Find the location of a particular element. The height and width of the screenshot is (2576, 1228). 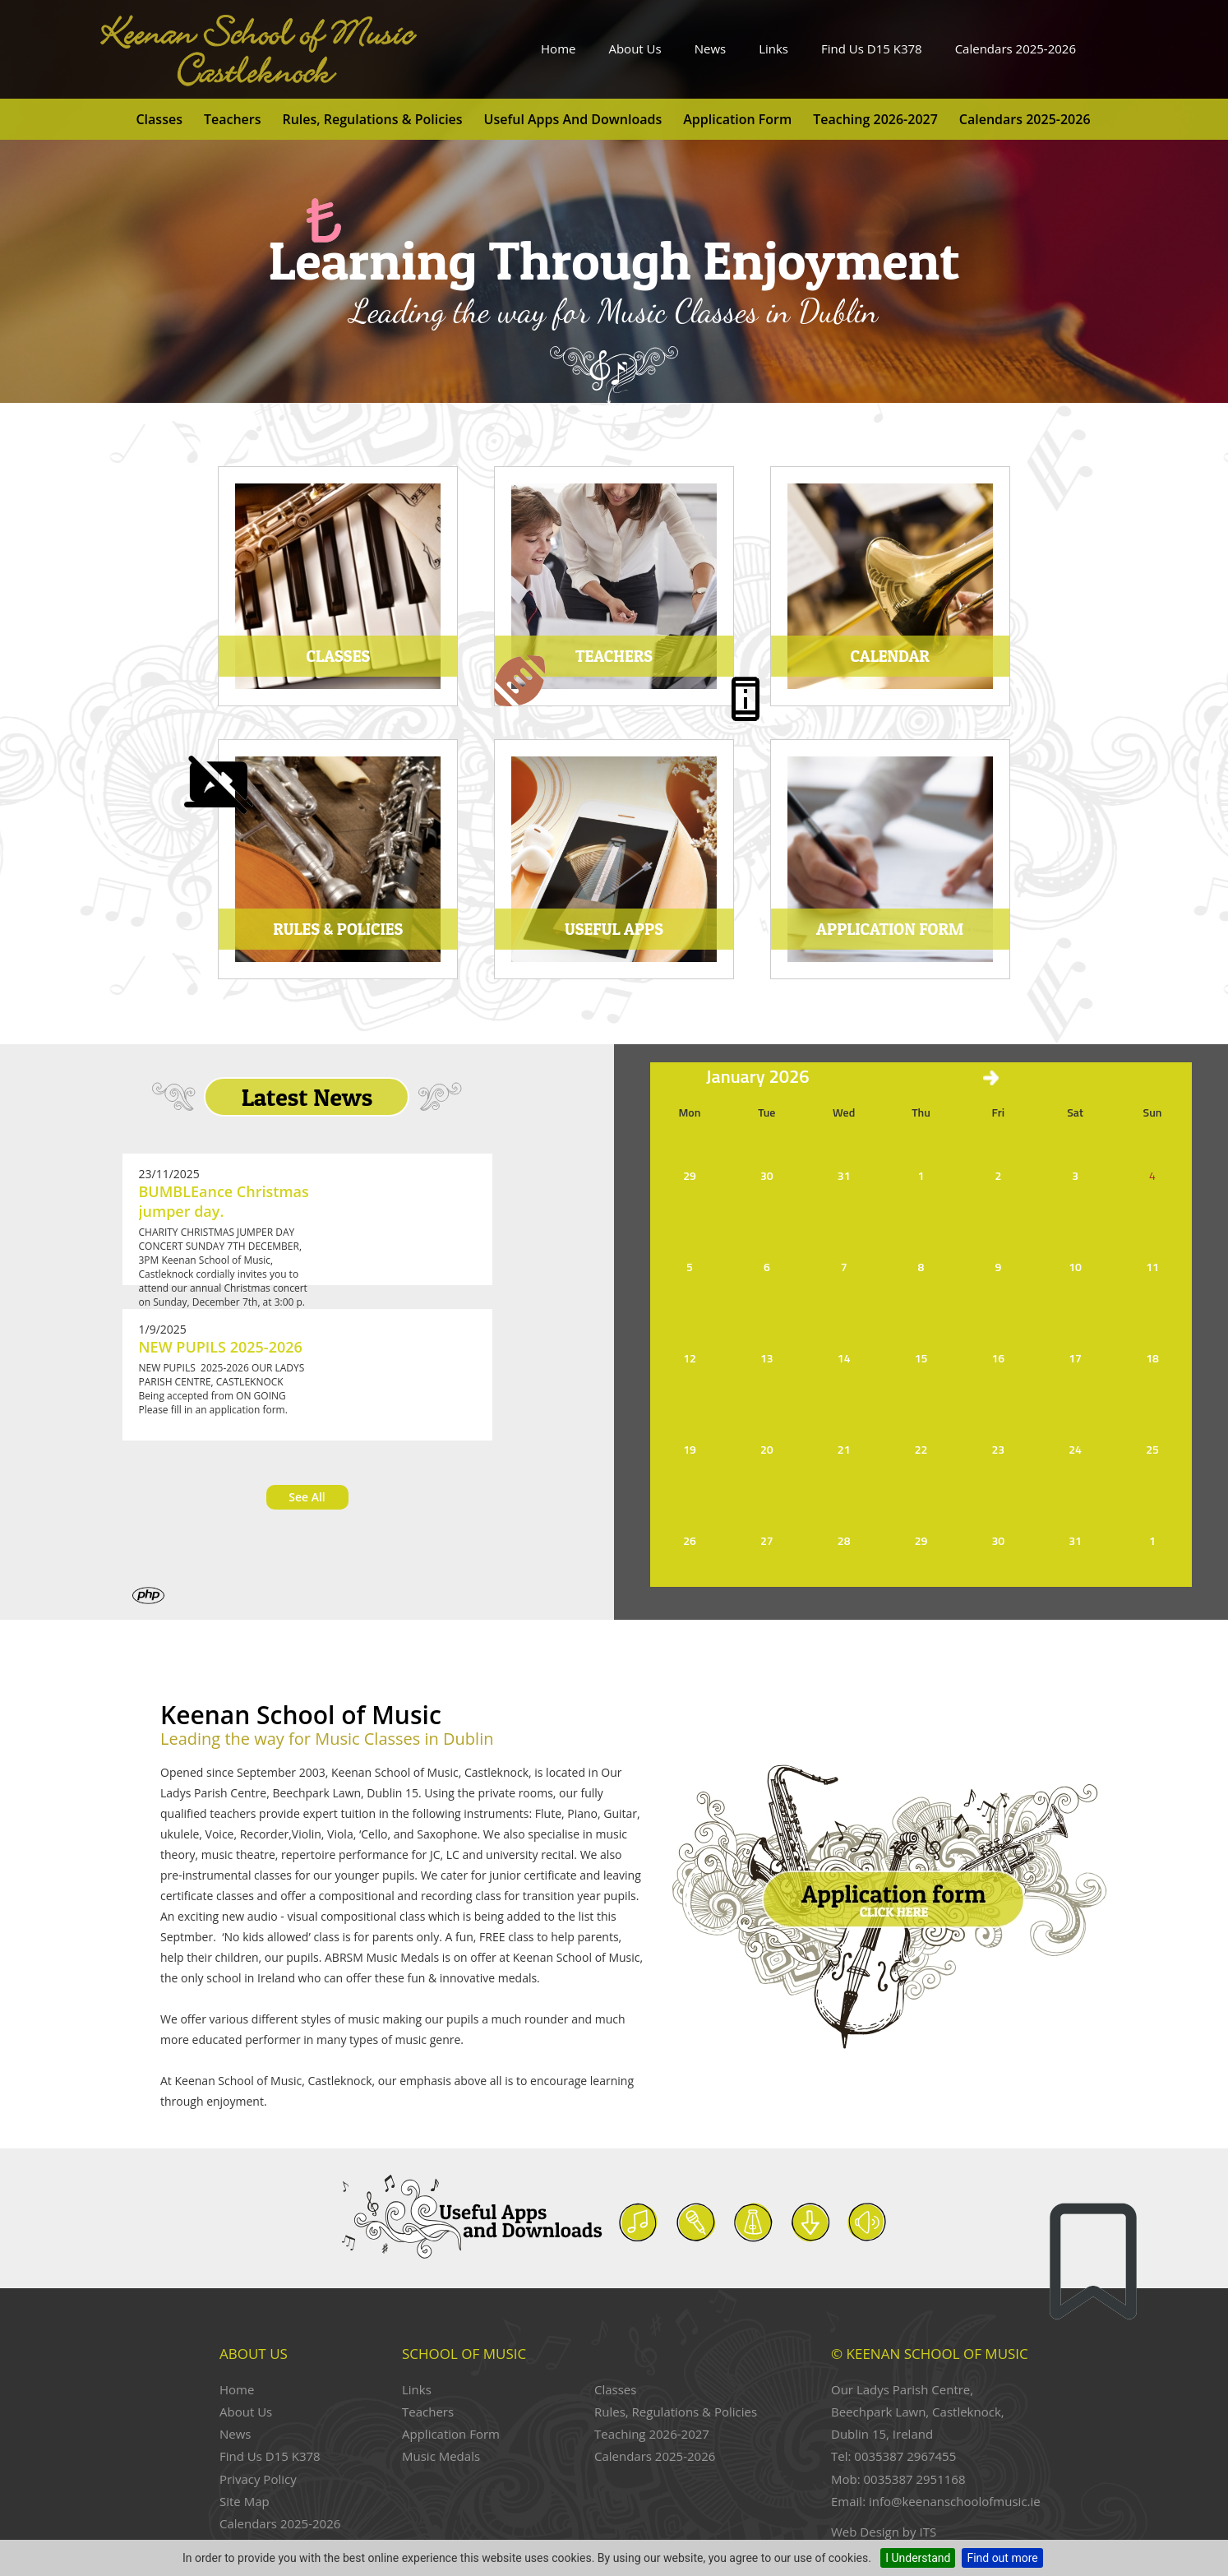

indicates price or payment in Turkish lira is located at coordinates (321, 220).